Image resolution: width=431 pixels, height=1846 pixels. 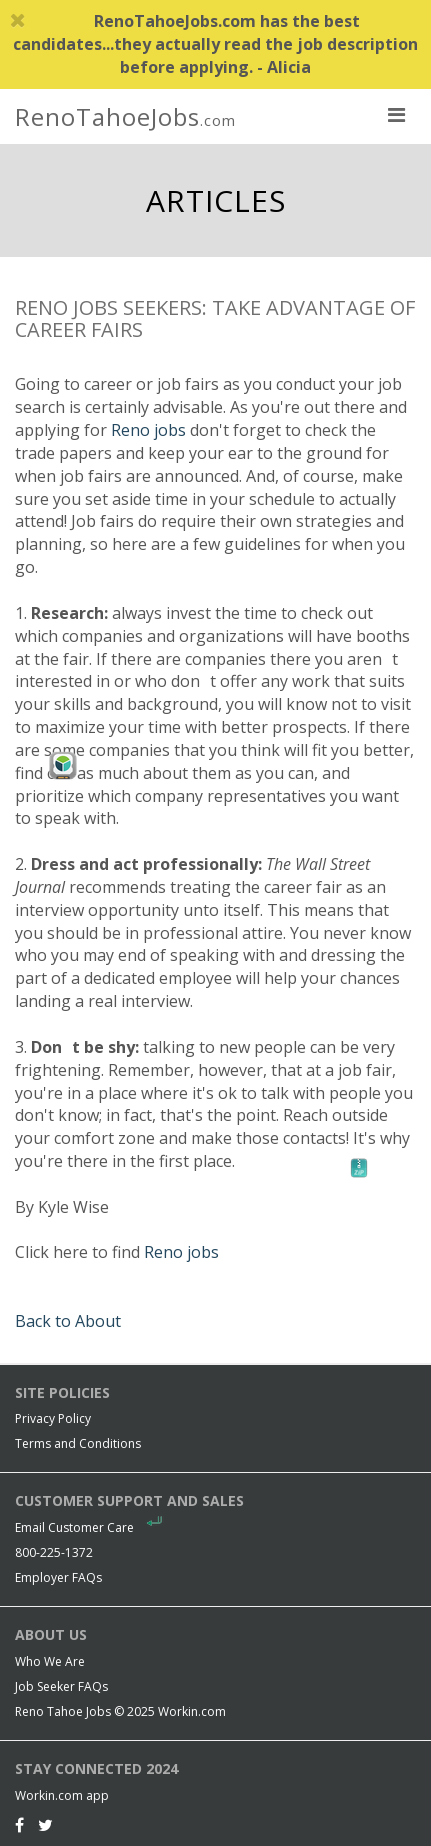 What do you see at coordinates (359, 1168) in the screenshot?
I see `open a compressed zip archive` at bounding box center [359, 1168].